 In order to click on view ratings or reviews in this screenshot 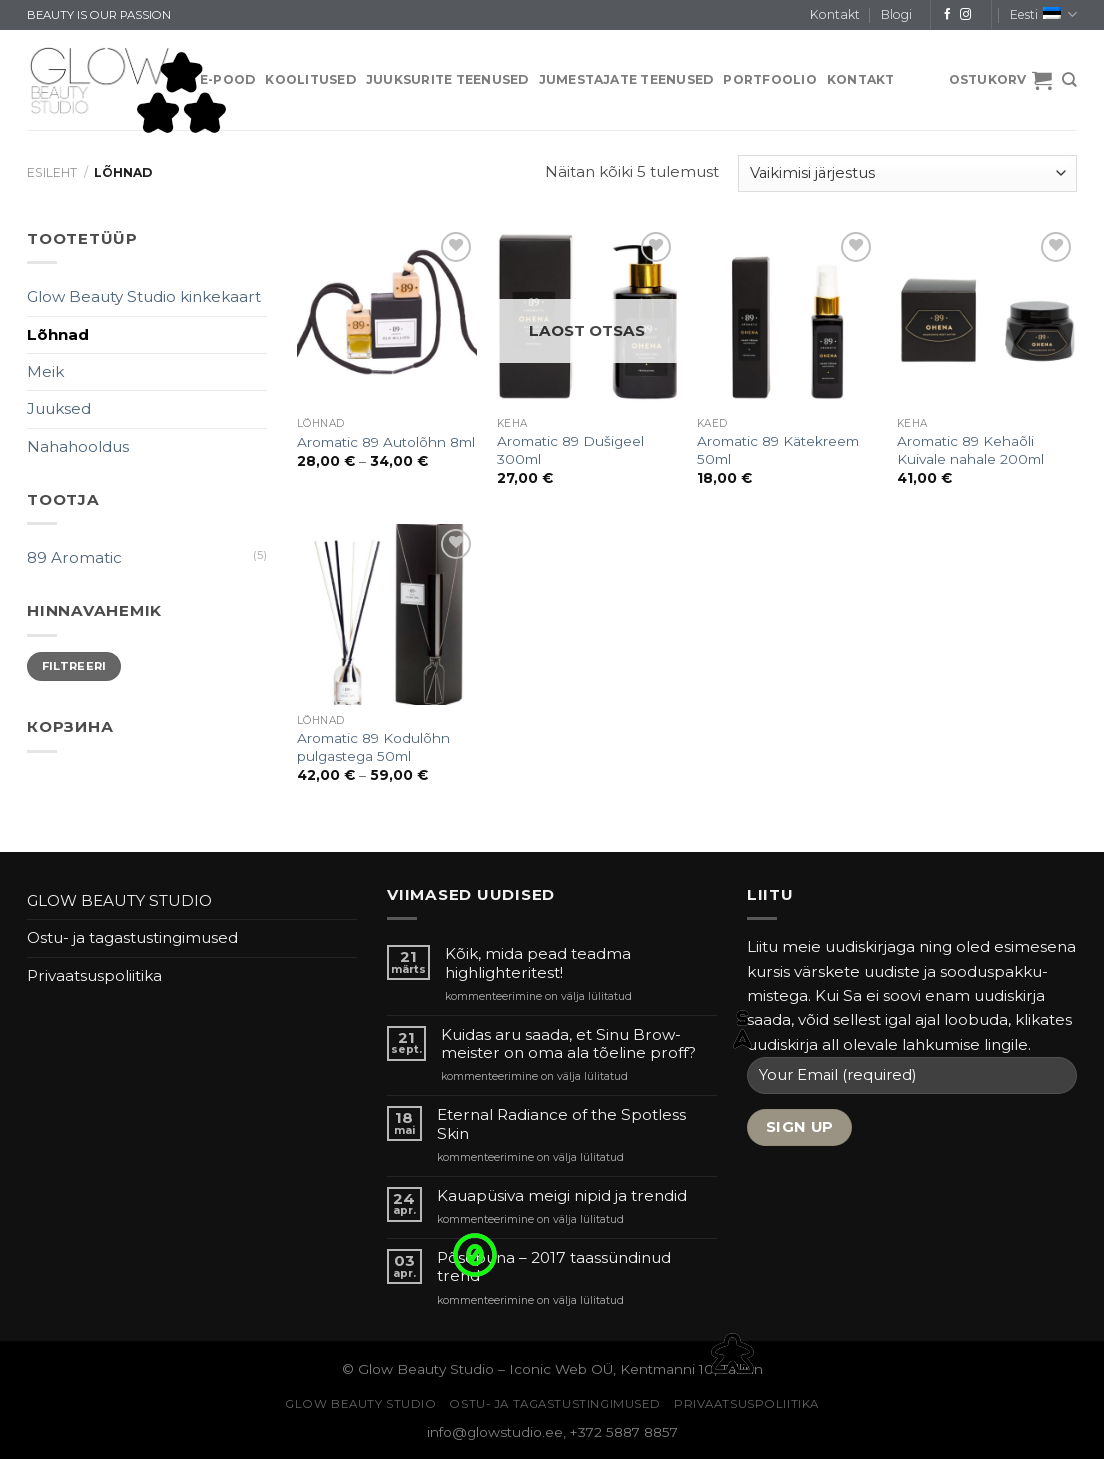, I will do `click(181, 92)`.